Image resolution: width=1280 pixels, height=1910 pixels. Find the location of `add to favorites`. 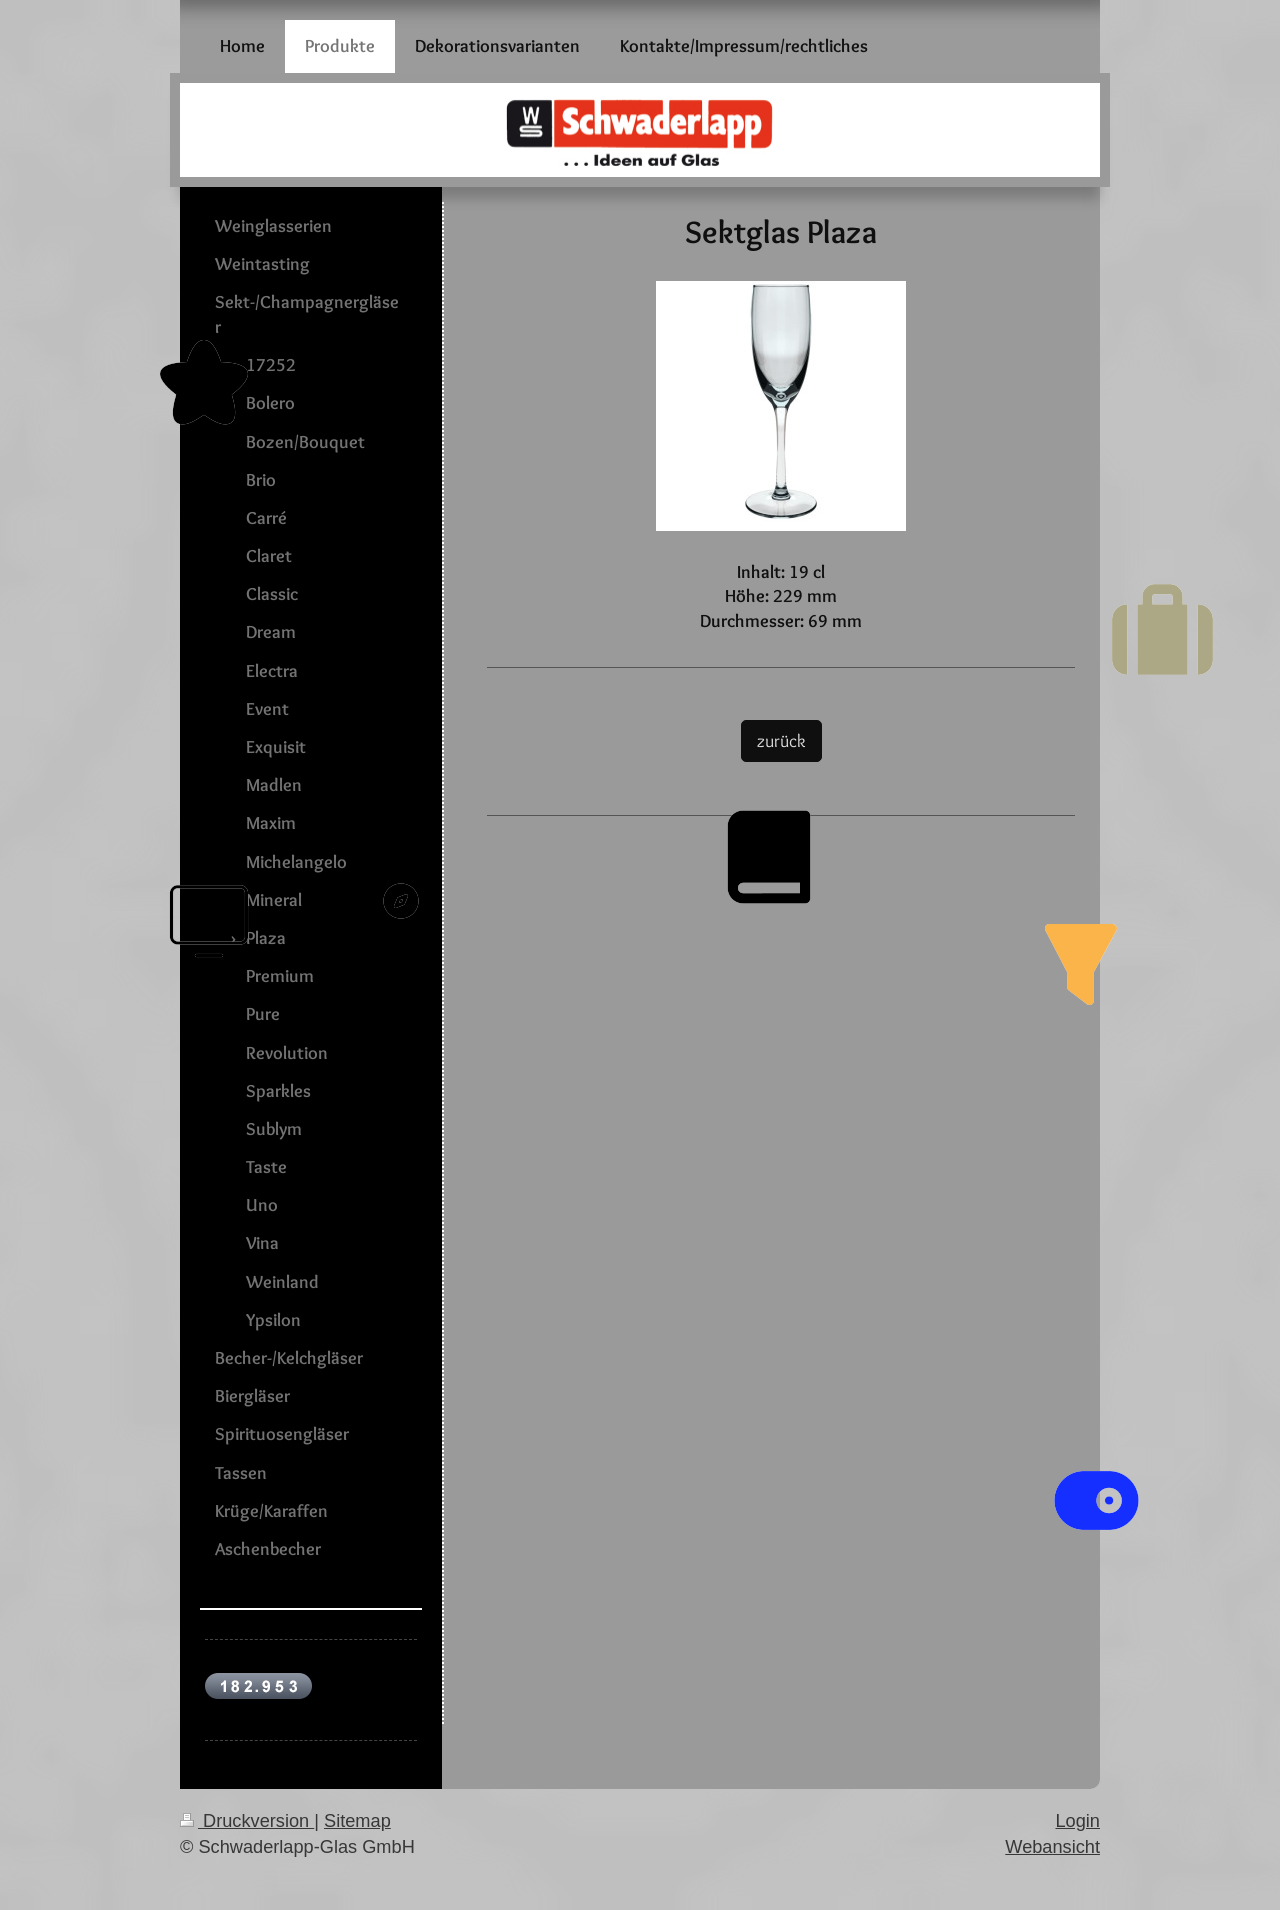

add to favorites is located at coordinates (204, 384).